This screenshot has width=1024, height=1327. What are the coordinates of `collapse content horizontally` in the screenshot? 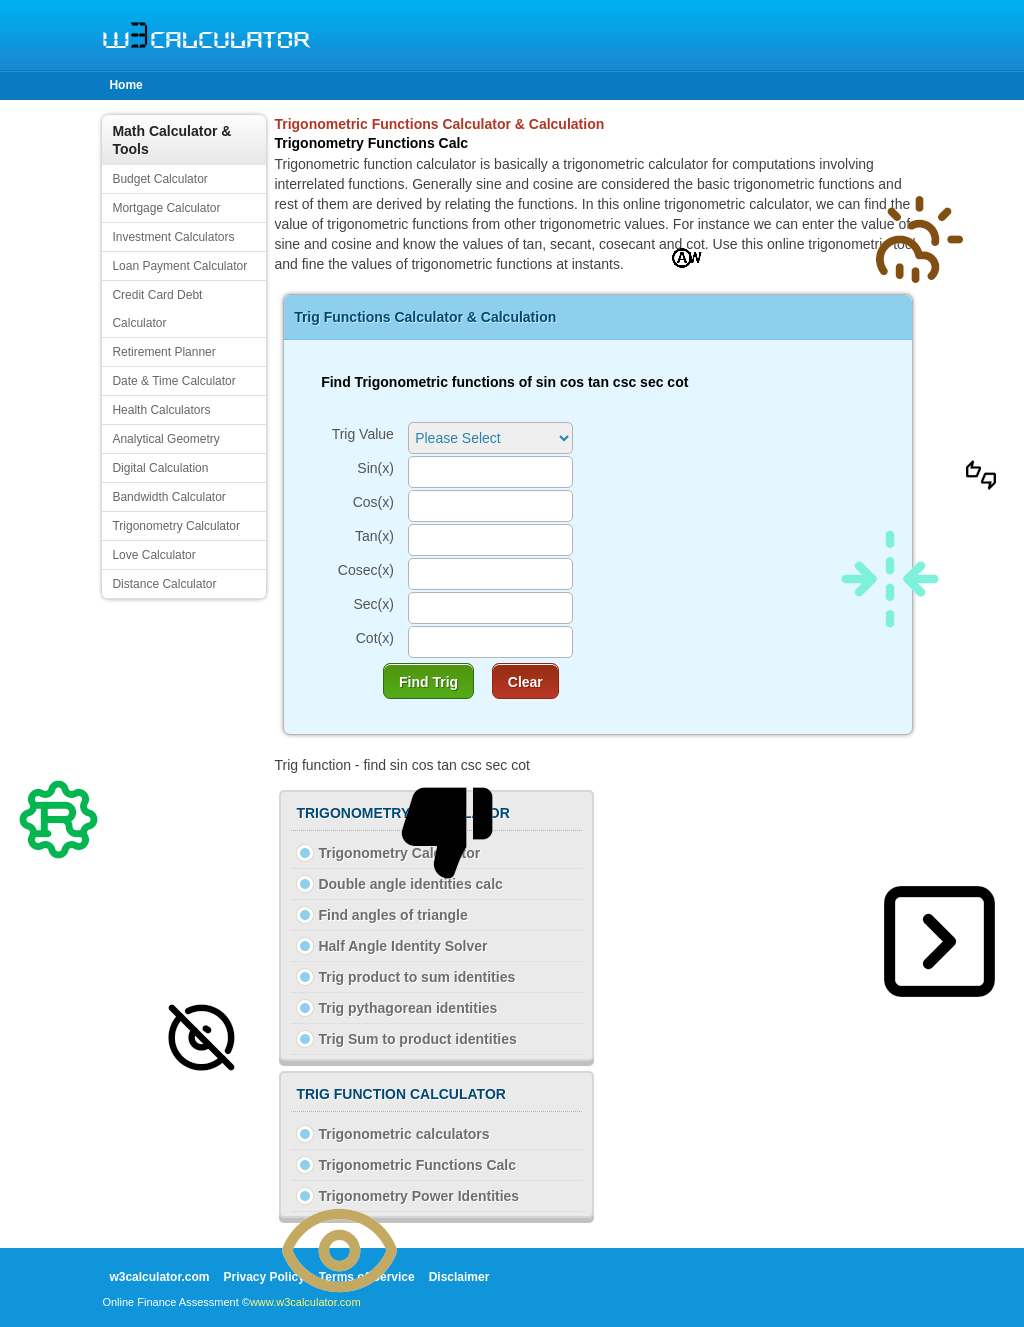 It's located at (890, 579).